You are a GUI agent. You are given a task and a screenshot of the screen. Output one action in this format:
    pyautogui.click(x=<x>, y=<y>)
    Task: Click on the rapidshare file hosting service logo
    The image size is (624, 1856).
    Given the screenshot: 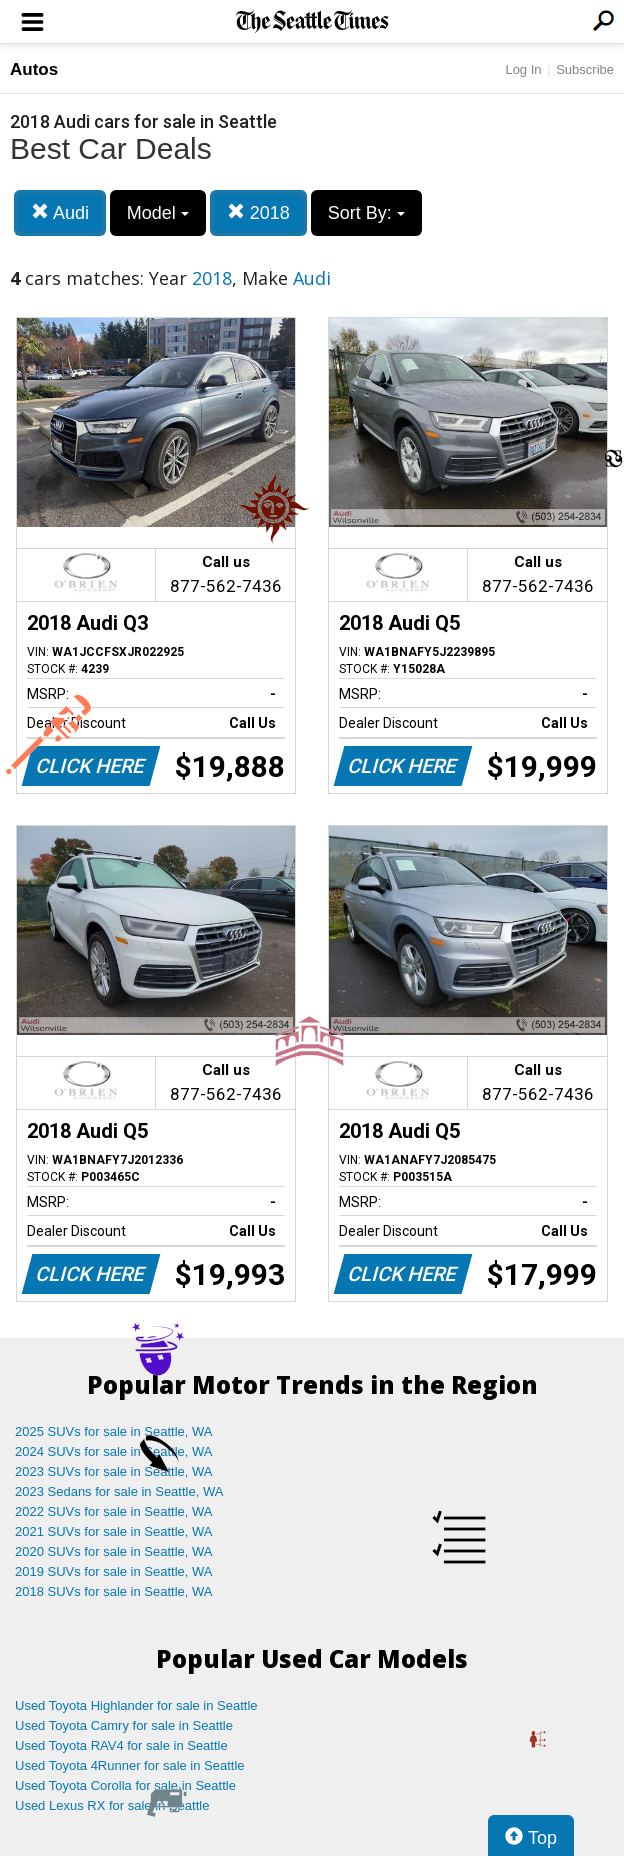 What is the action you would take?
    pyautogui.click(x=159, y=1454)
    